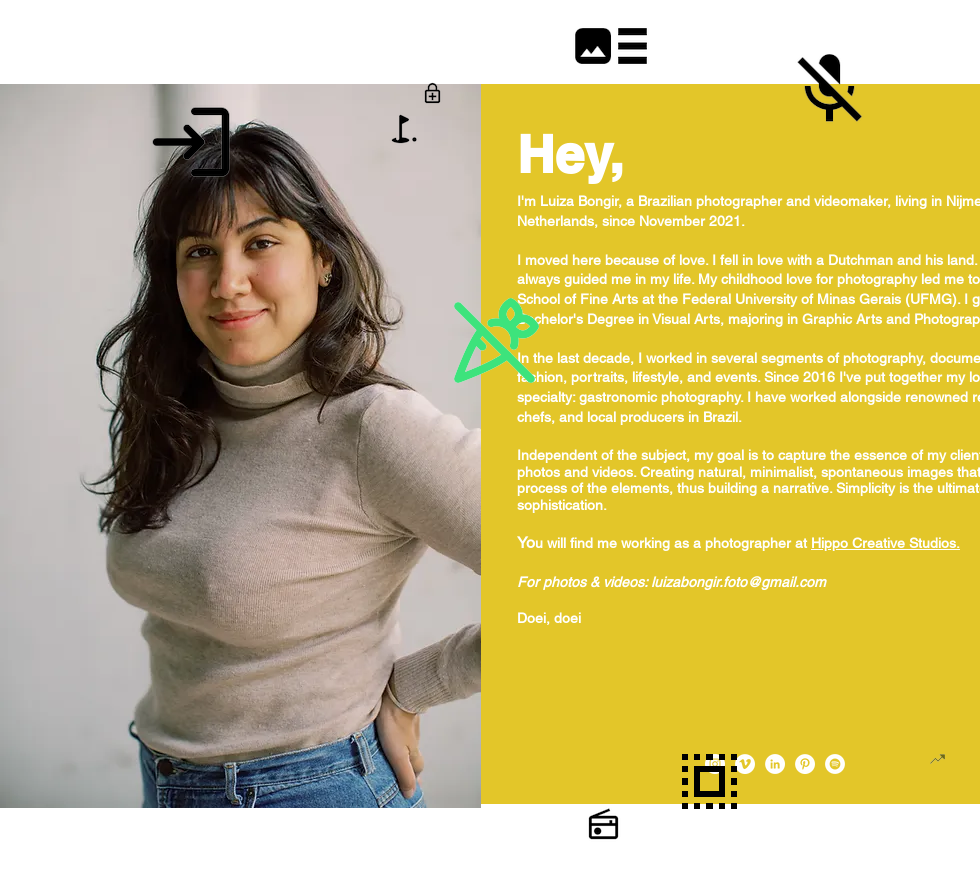 This screenshot has height=887, width=980. I want to click on mute your microphone, so click(829, 89).